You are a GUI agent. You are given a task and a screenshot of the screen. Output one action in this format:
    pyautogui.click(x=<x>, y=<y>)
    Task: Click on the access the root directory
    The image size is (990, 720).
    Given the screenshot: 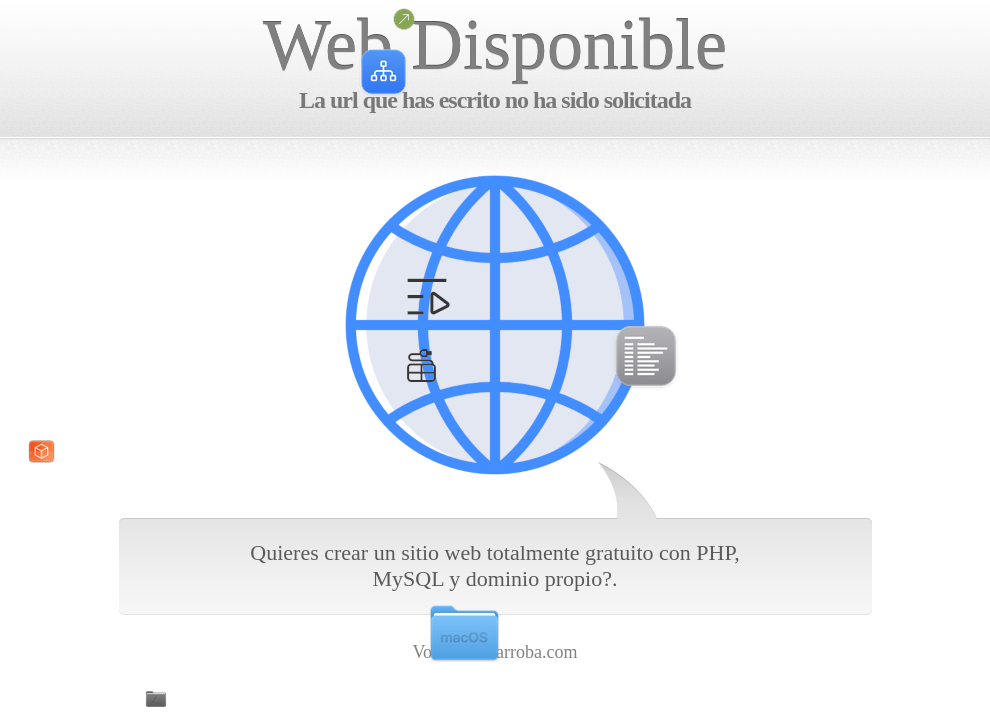 What is the action you would take?
    pyautogui.click(x=156, y=699)
    